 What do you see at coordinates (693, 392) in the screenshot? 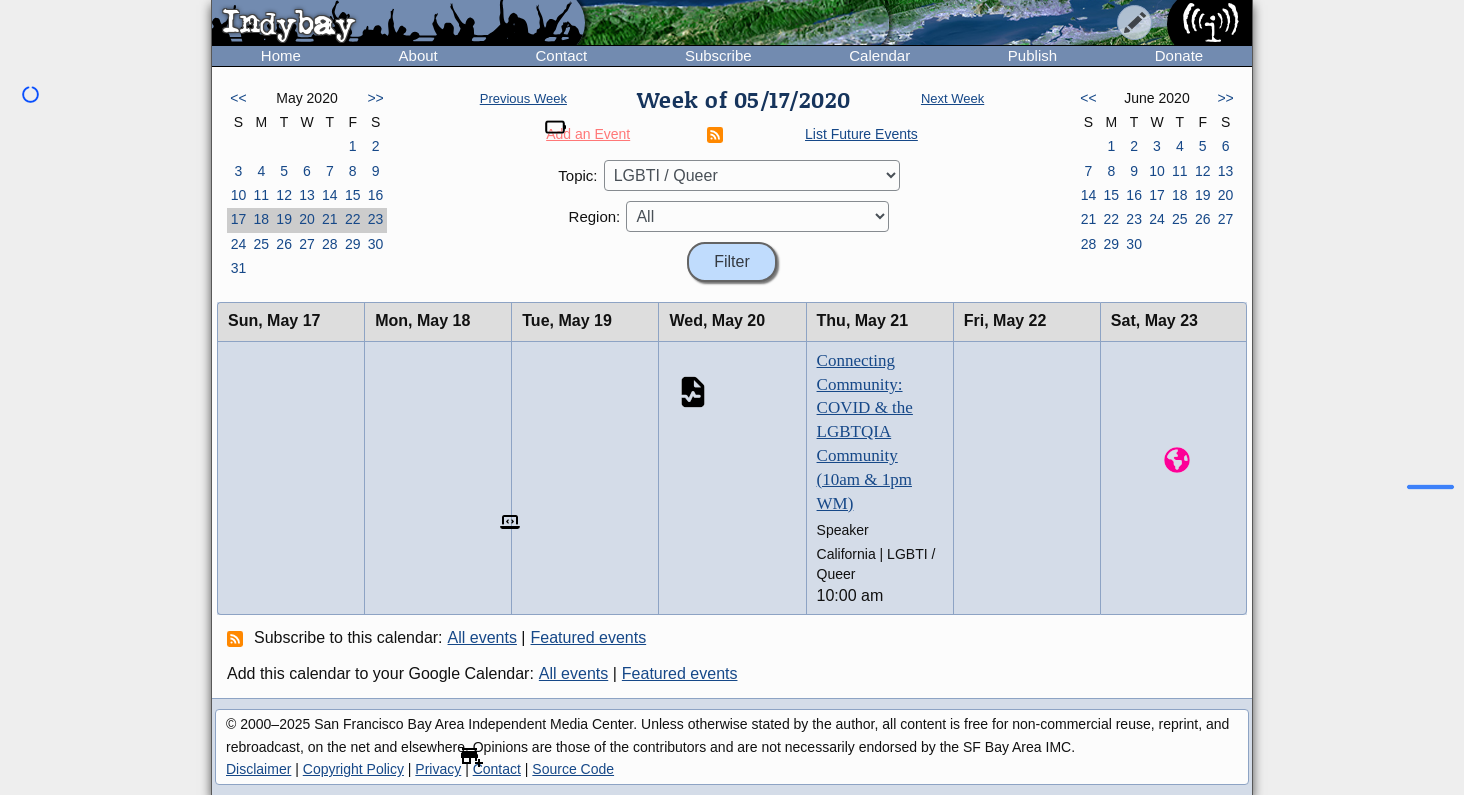
I see `view medical records or health documents` at bounding box center [693, 392].